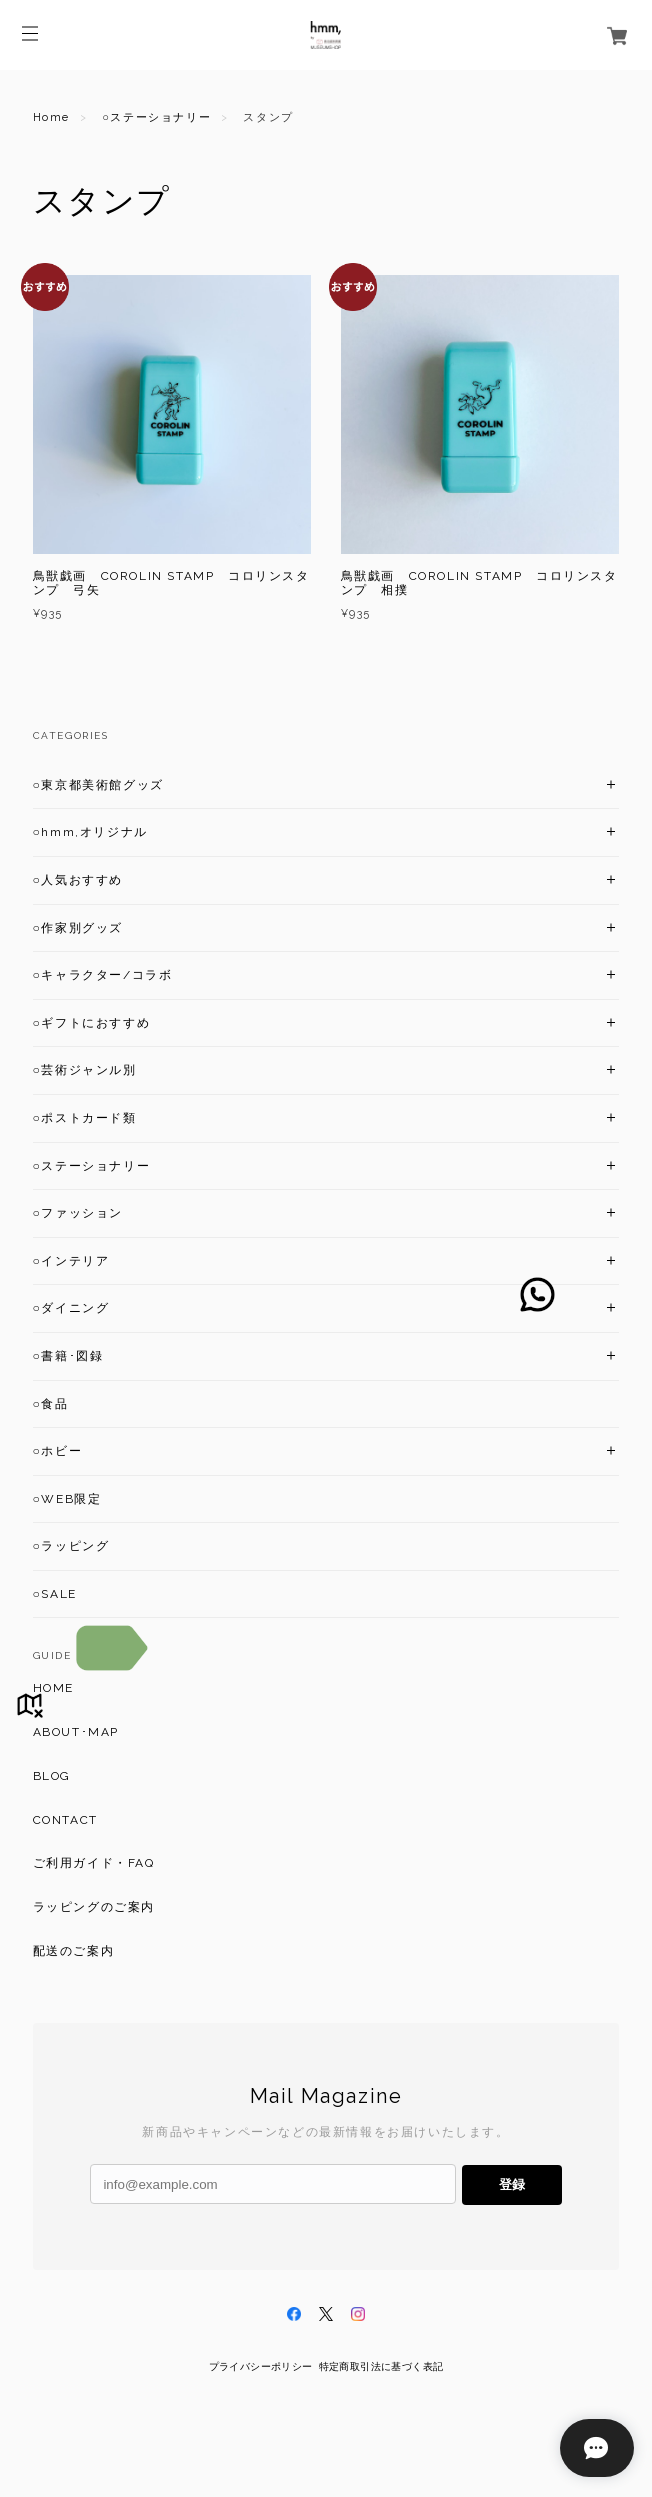  I want to click on remove a saved map or location, so click(29, 1704).